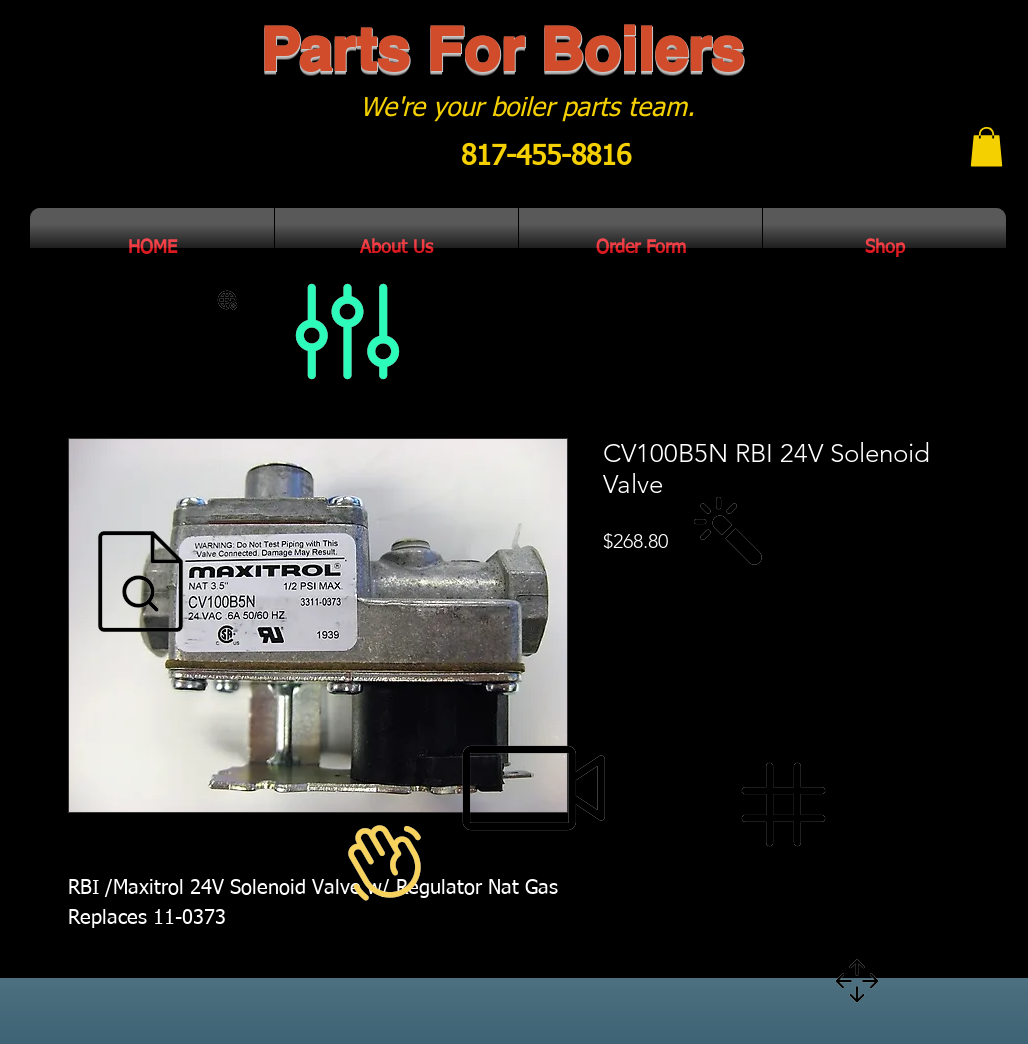  Describe the element at coordinates (529, 788) in the screenshot. I see `start video recording` at that location.